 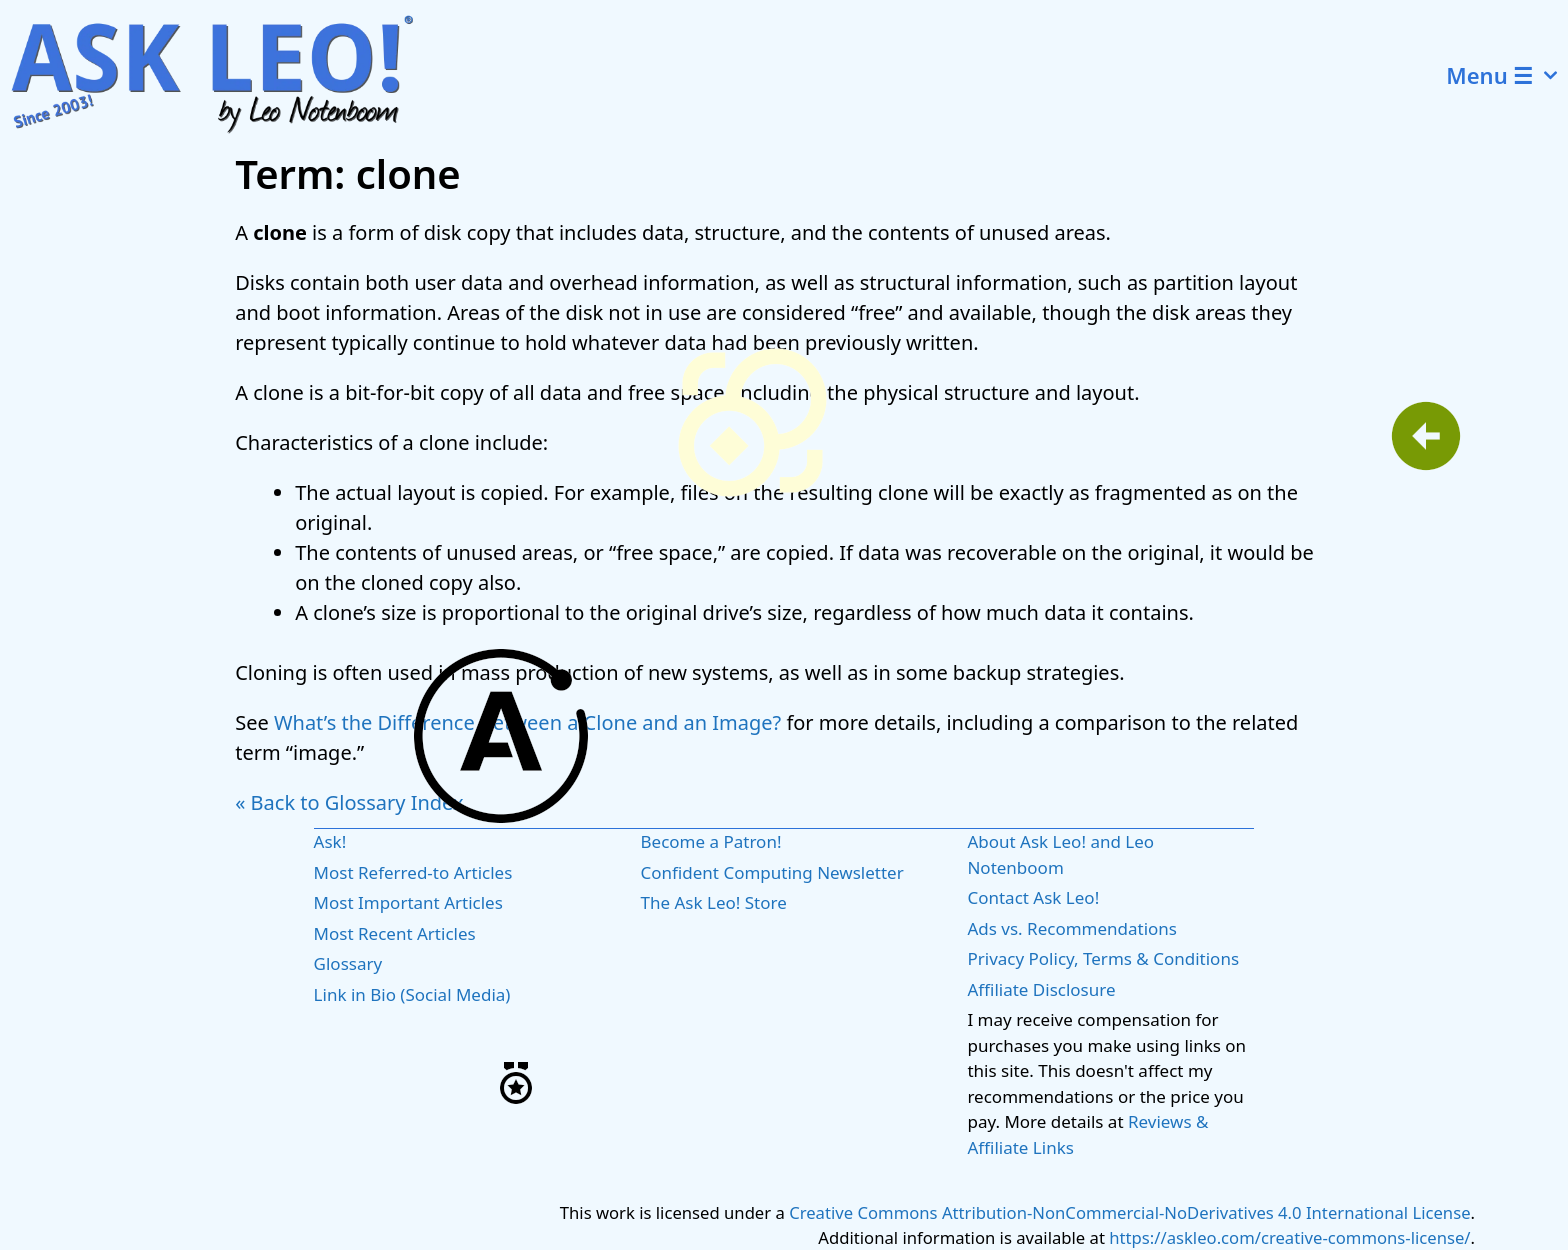 What do you see at coordinates (501, 736) in the screenshot?
I see `Apollo GraphQL branding or logo` at bounding box center [501, 736].